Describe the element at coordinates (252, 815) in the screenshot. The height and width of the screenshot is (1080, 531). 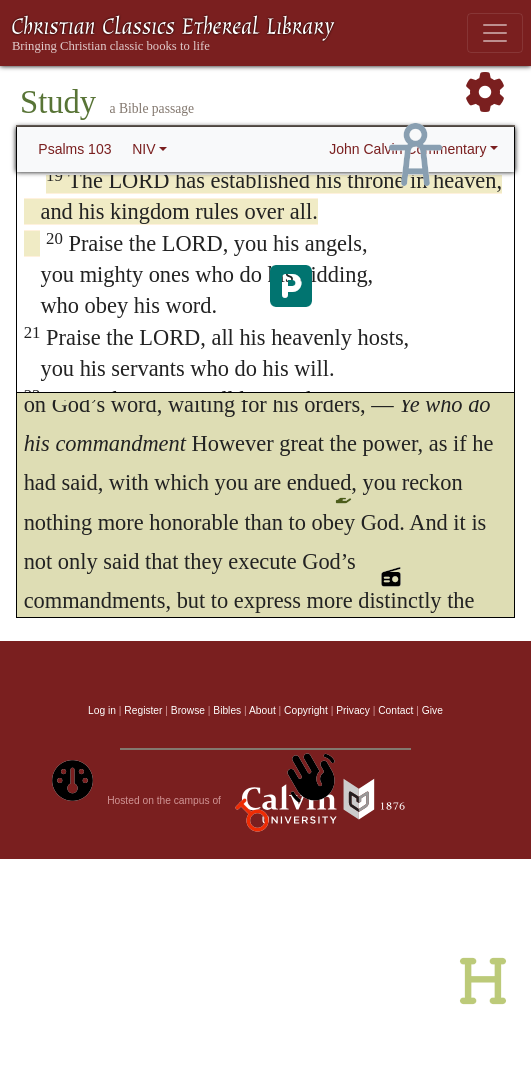
I see `indicates travesti gender identity` at that location.